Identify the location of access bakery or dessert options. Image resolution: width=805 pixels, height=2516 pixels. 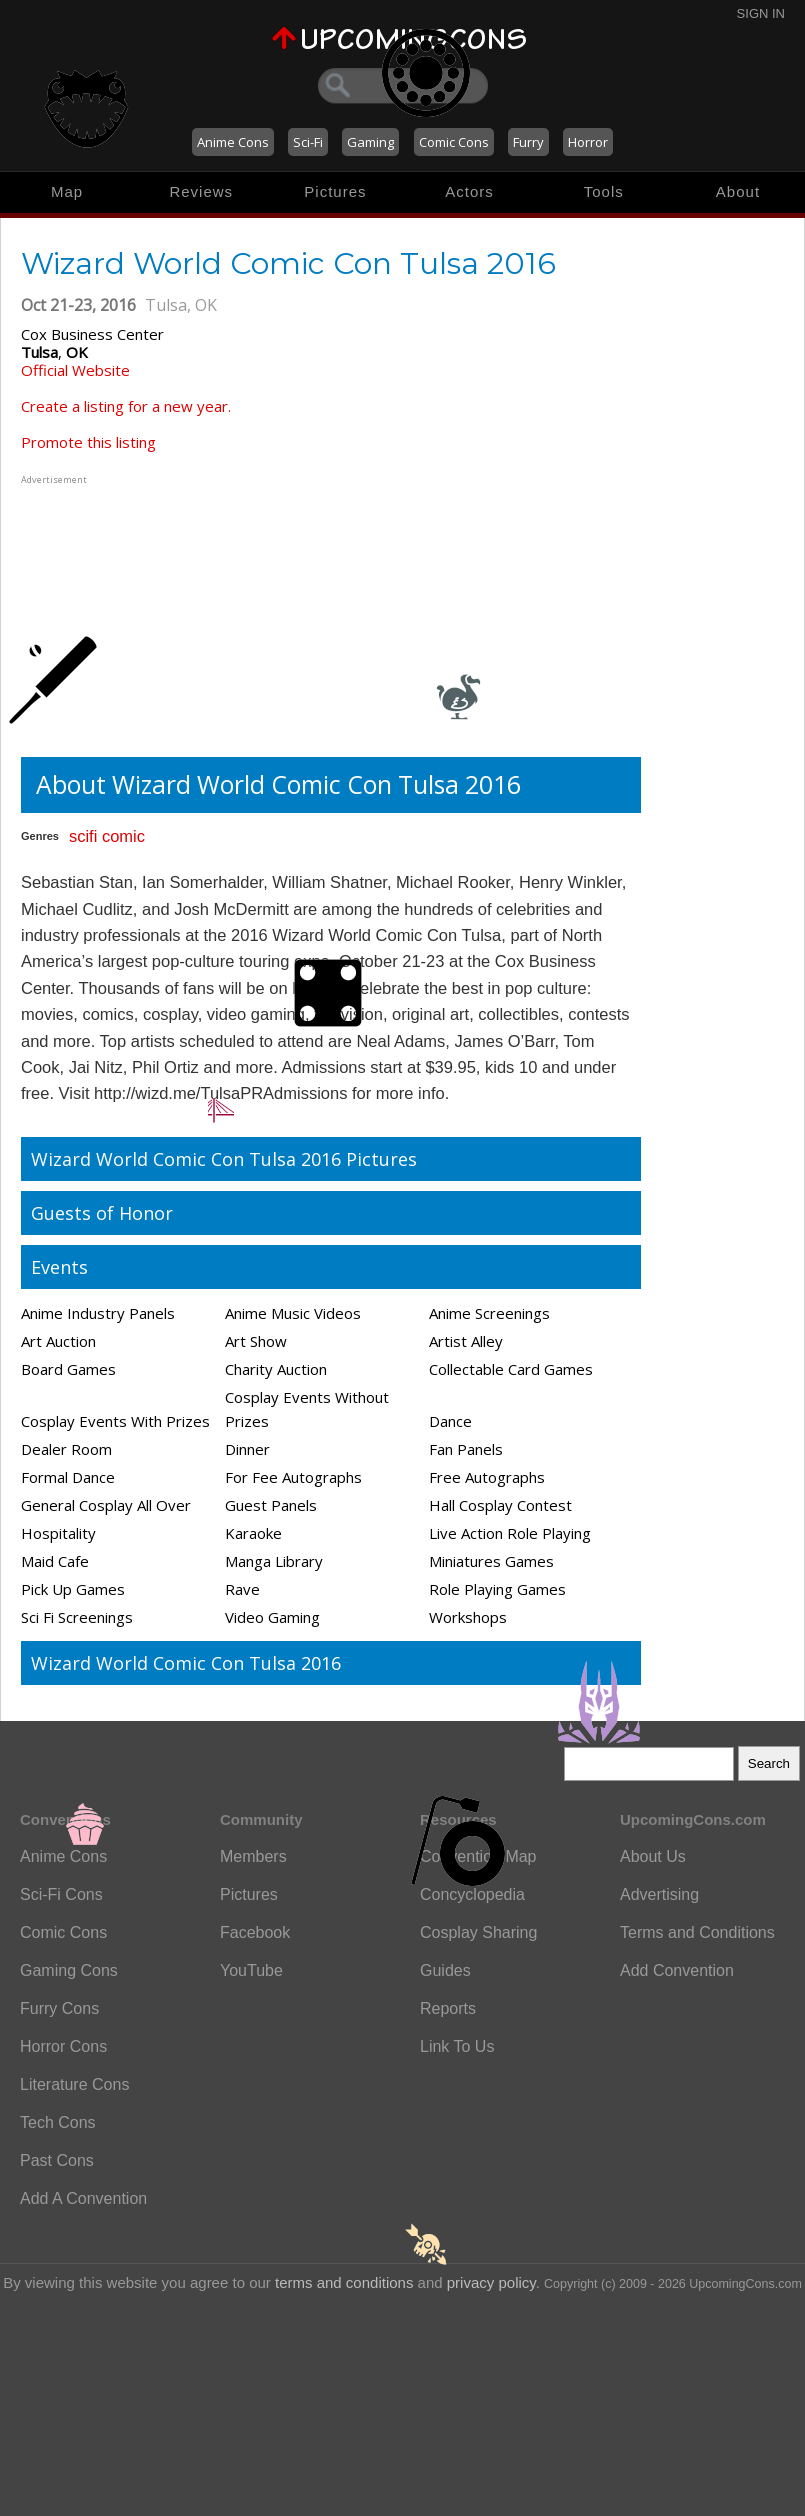
(85, 1823).